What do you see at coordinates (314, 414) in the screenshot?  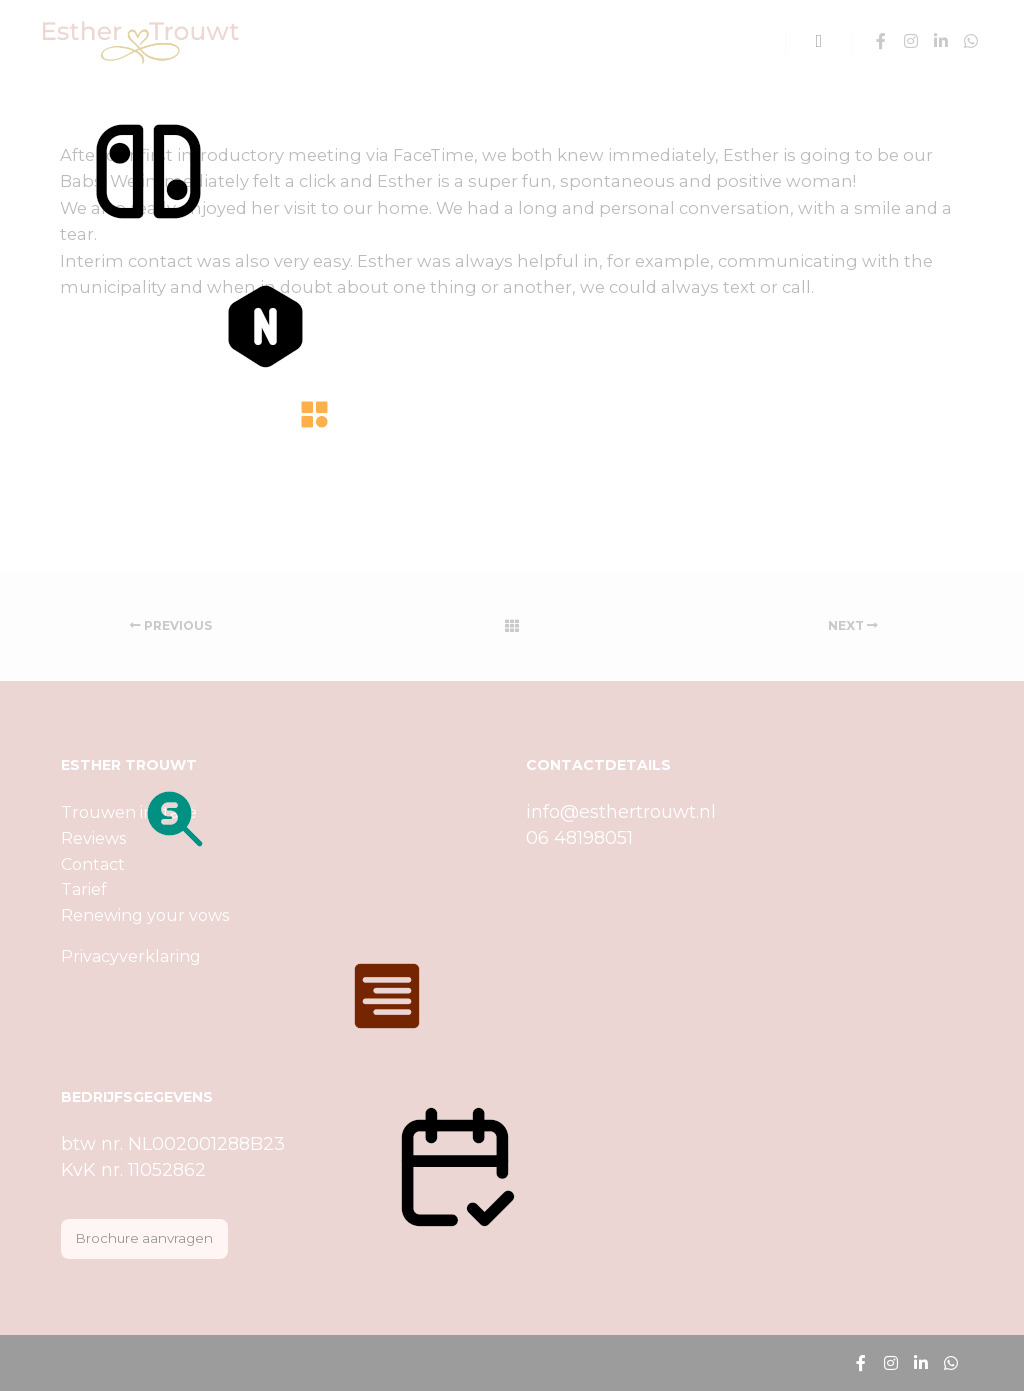 I see `browse categories or sections` at bounding box center [314, 414].